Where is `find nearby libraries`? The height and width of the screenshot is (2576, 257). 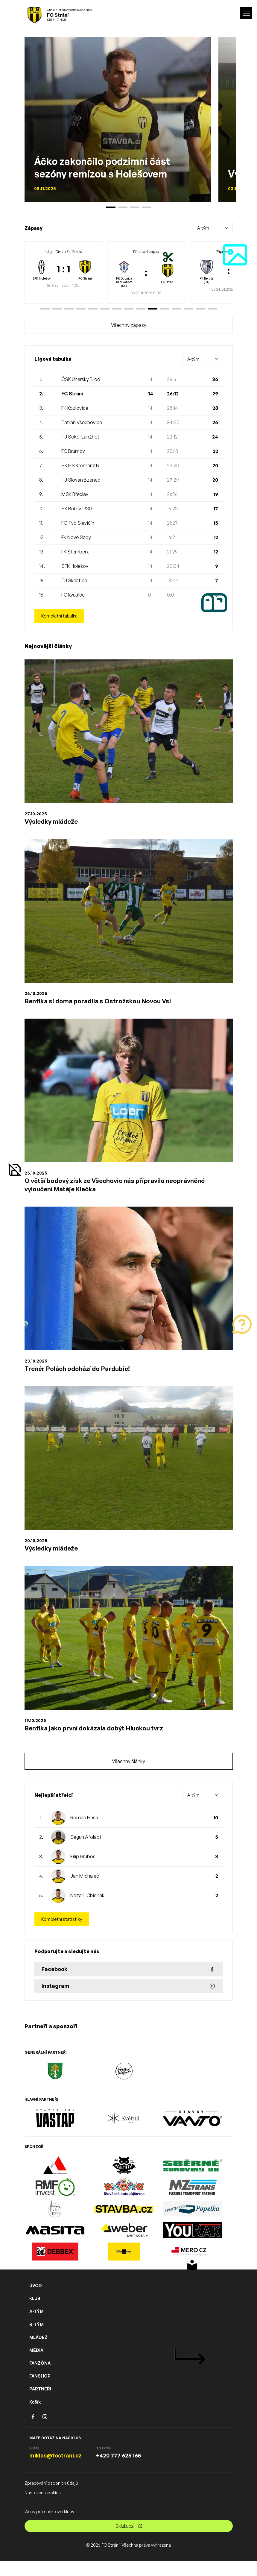 find nearby libraries is located at coordinates (192, 2266).